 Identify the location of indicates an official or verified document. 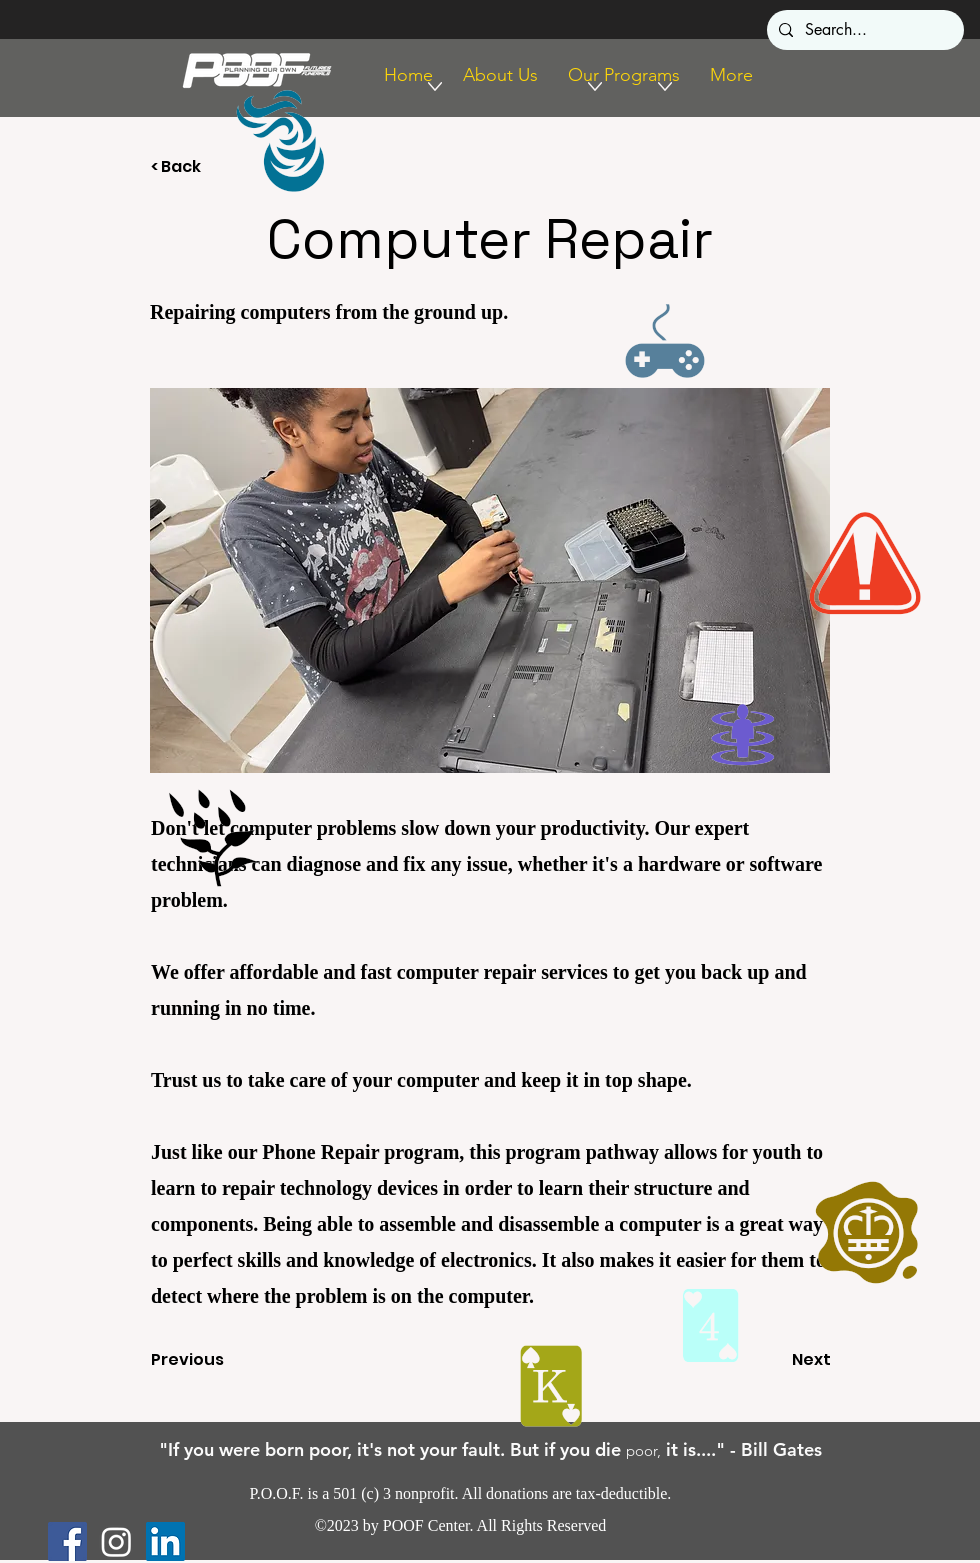
(867, 1232).